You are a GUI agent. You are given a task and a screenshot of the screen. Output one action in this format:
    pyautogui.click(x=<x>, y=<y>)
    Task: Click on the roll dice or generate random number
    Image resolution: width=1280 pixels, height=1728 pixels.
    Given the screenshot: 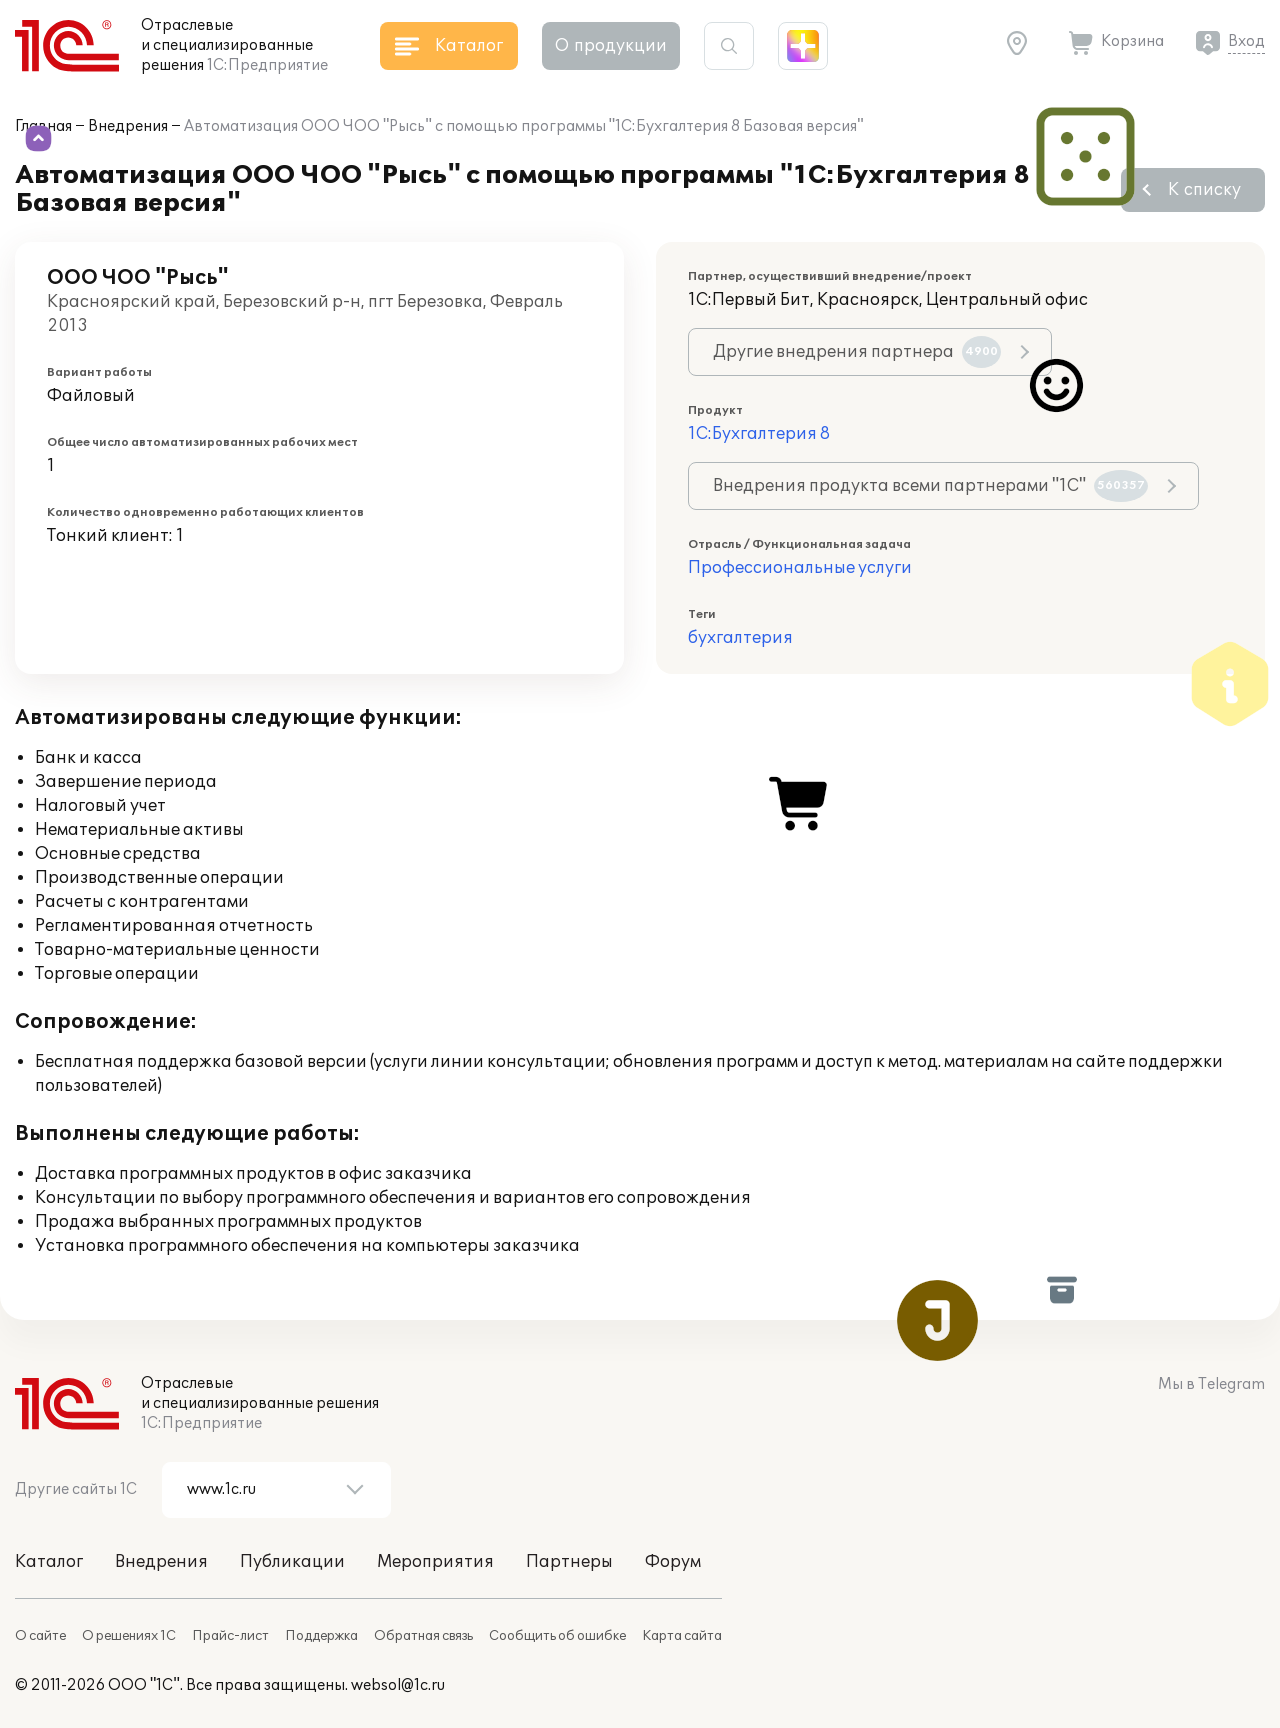 What is the action you would take?
    pyautogui.click(x=1085, y=156)
    